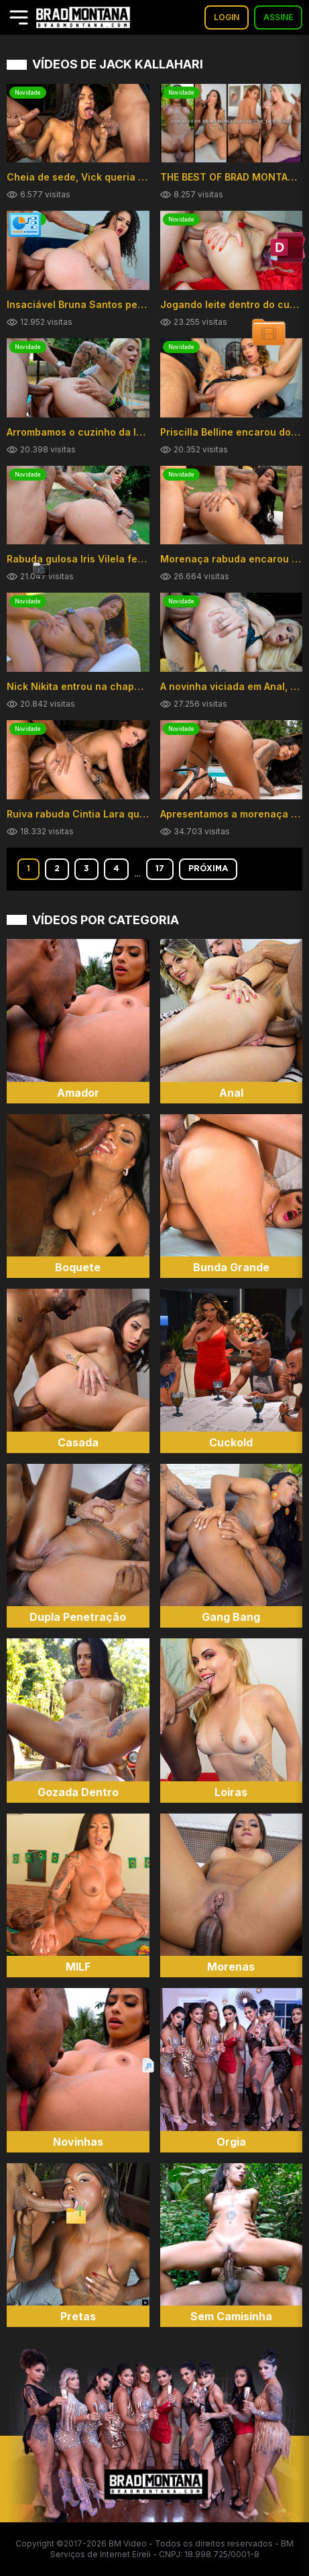 This screenshot has height=2576, width=309. I want to click on a gettext translation template file (.pot), so click(148, 2065).